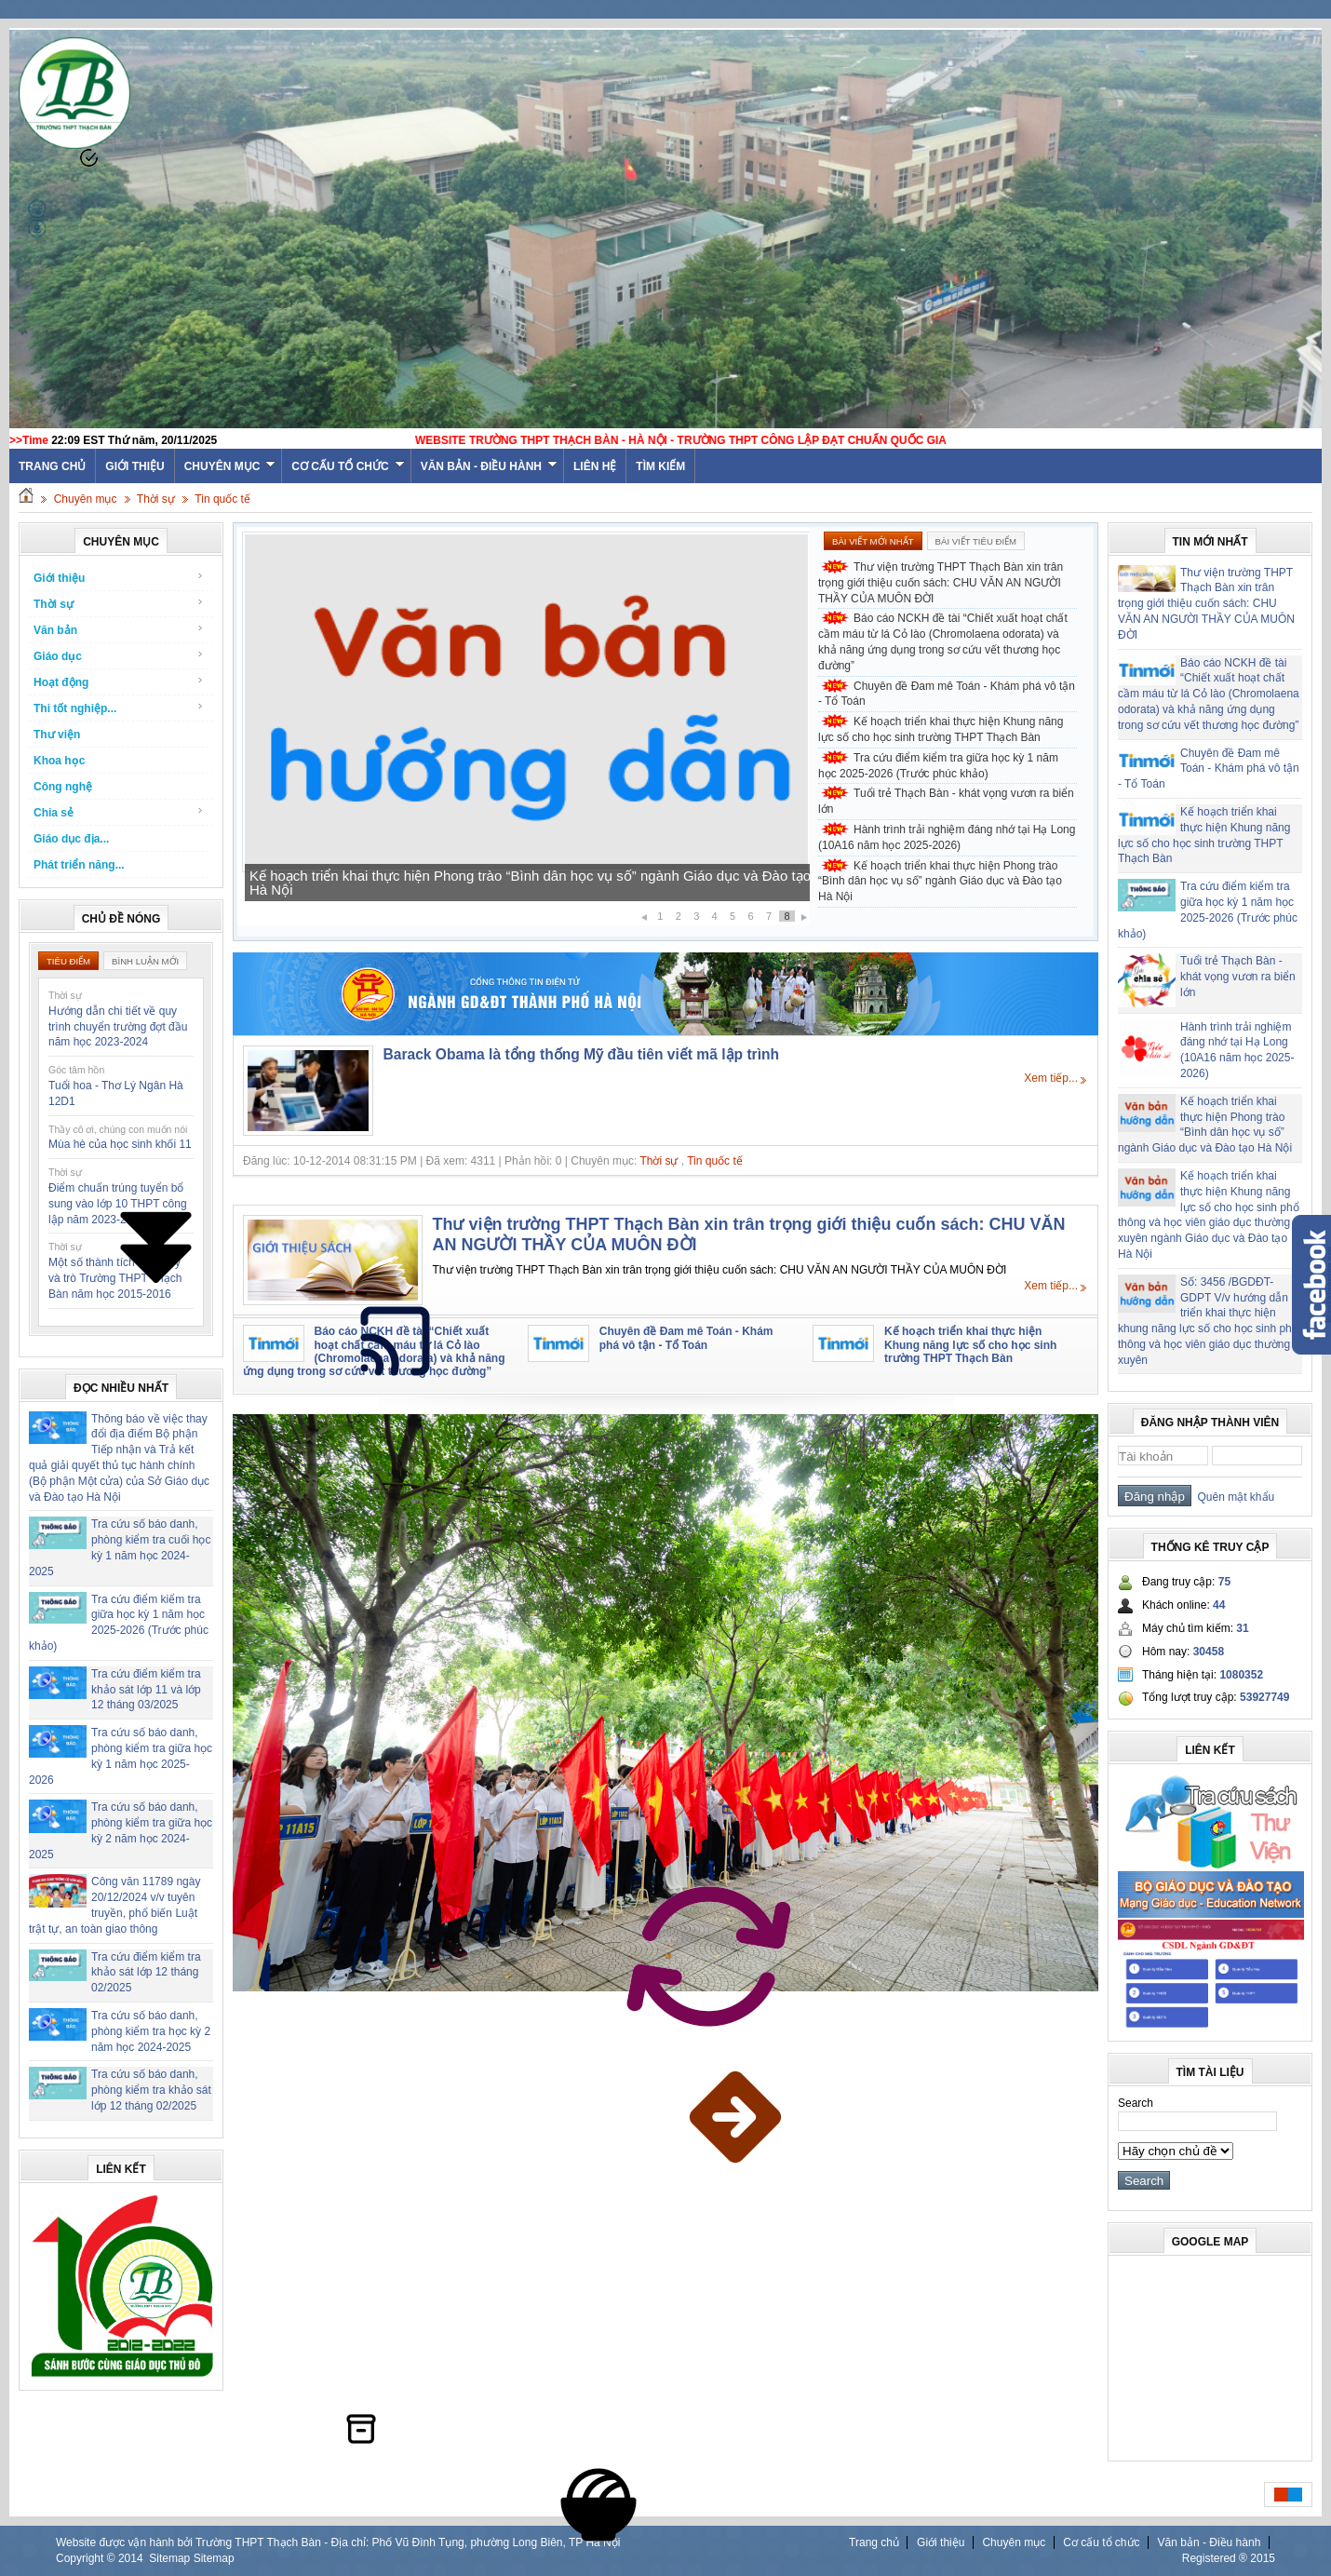 This screenshot has width=1331, height=2576. Describe the element at coordinates (395, 1341) in the screenshot. I see `cast media to a nearby device` at that location.